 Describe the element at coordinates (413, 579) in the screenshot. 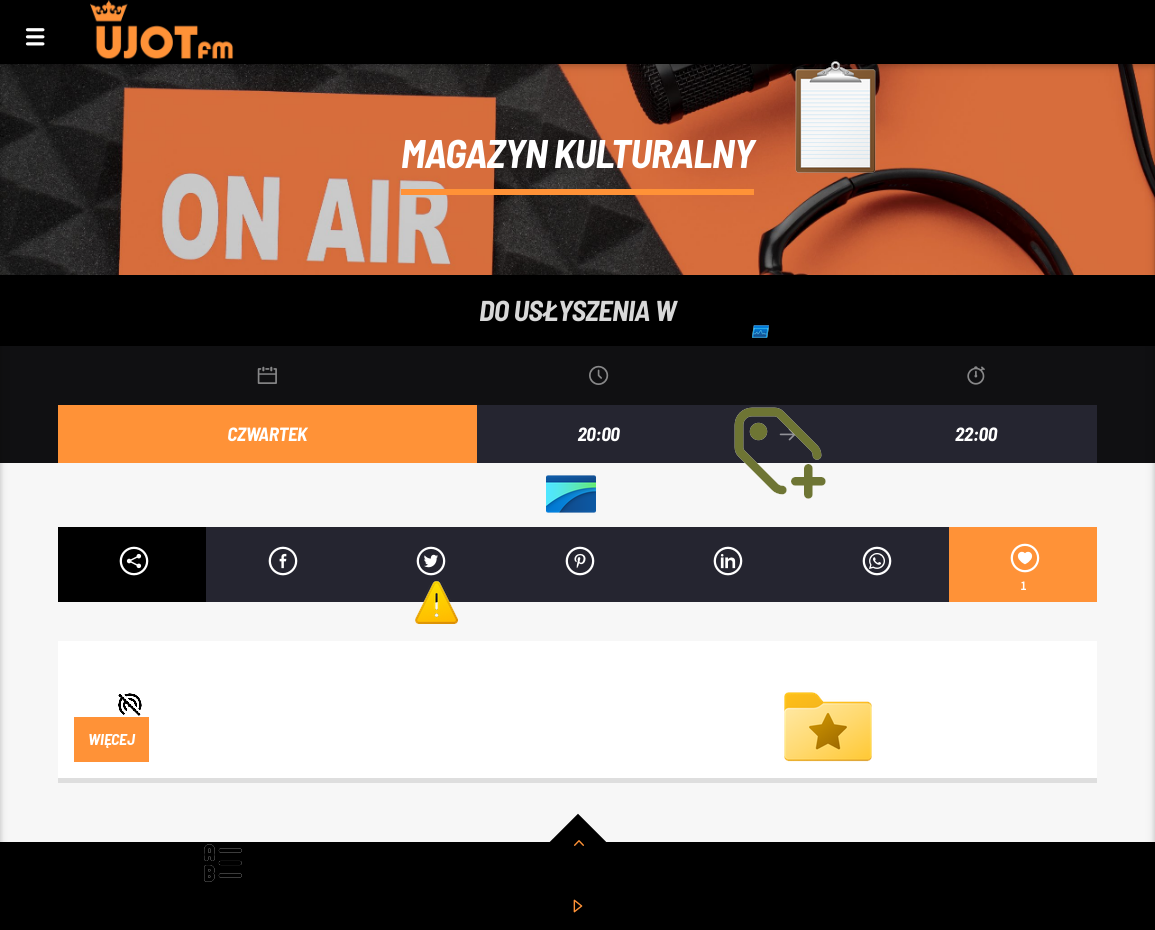

I see `indicates a warning or alert status` at that location.